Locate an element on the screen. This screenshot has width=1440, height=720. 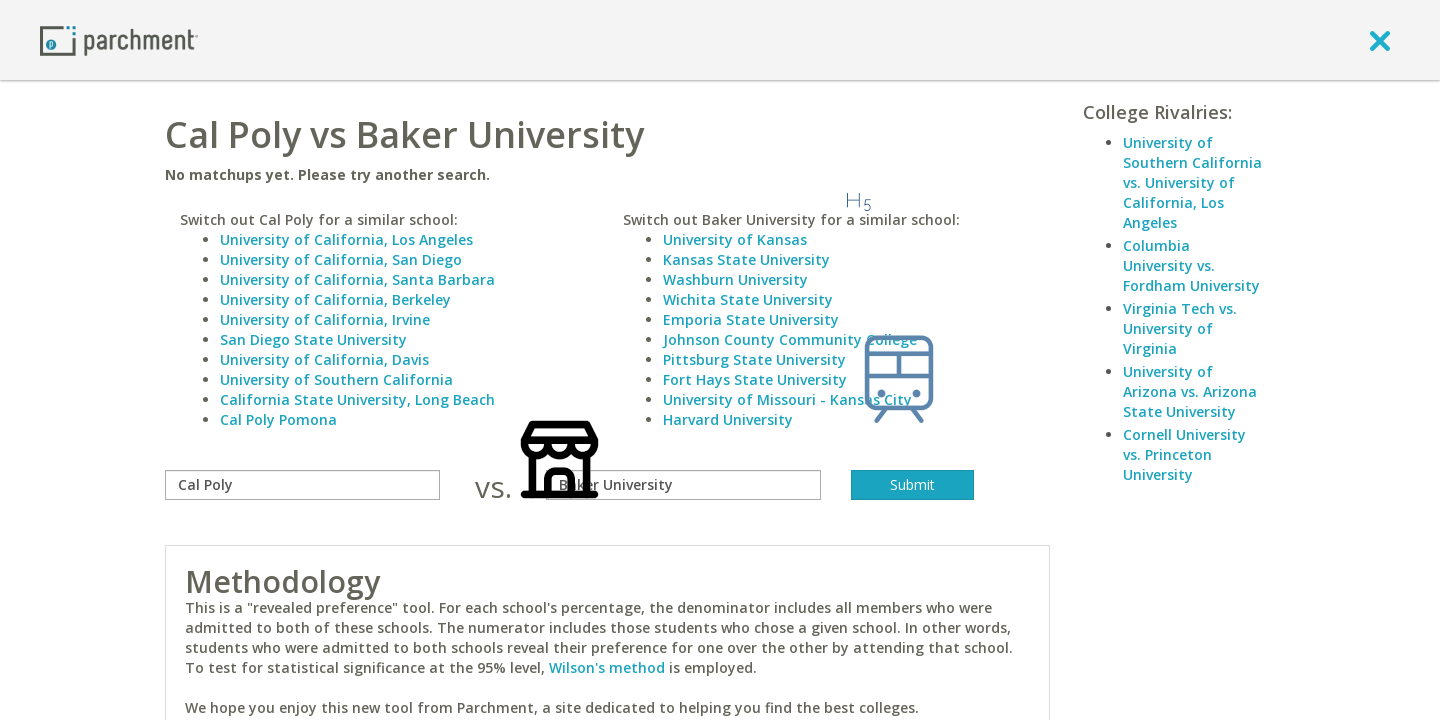
browse or open the store is located at coordinates (559, 459).